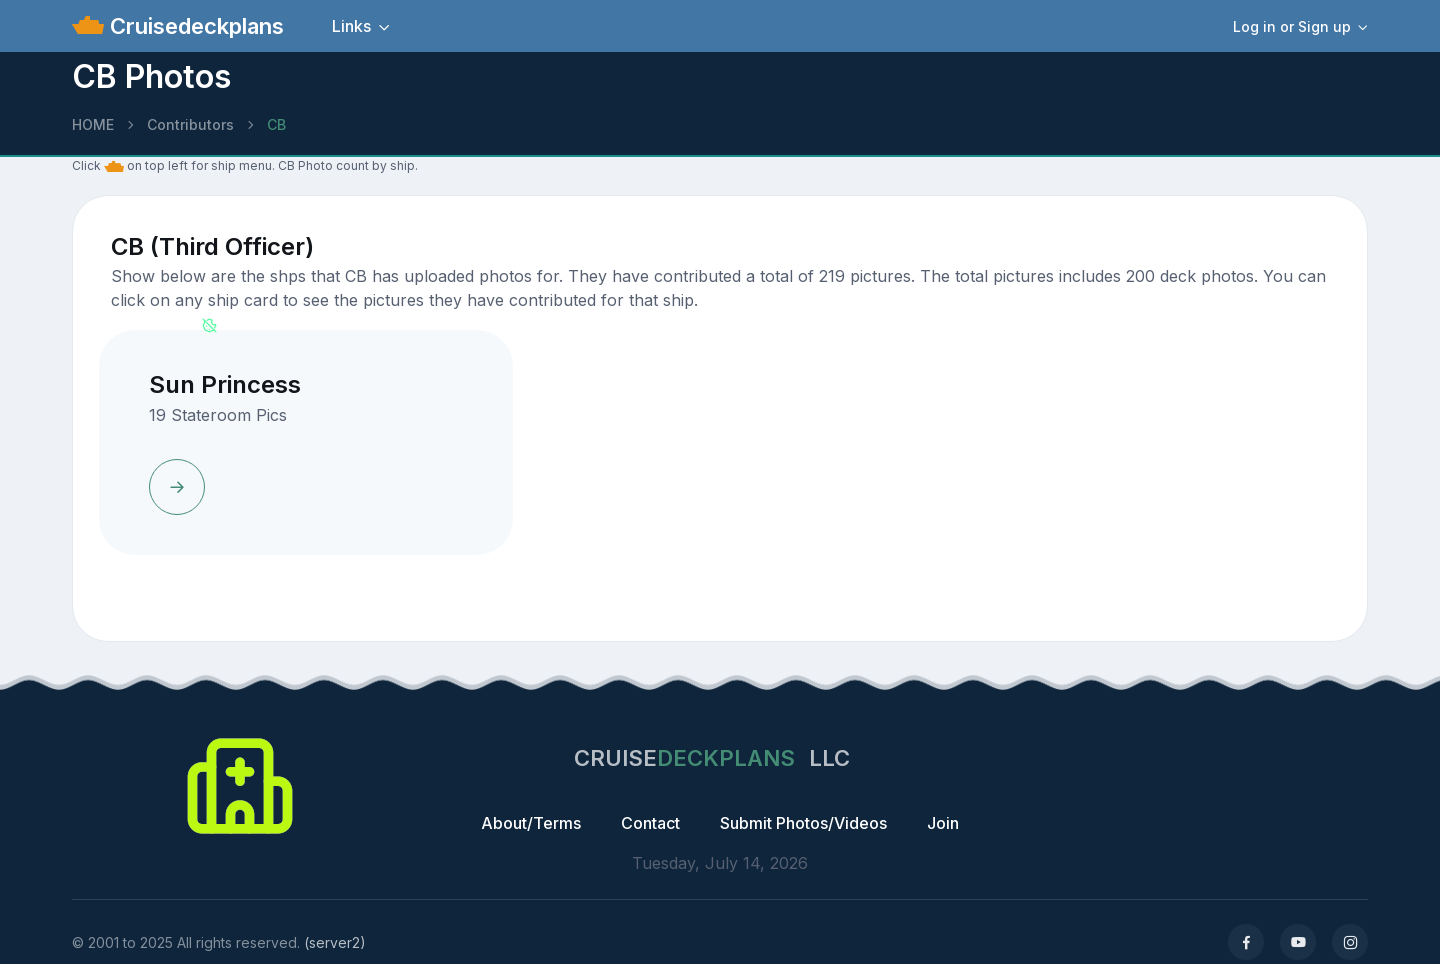 Image resolution: width=1440 pixels, height=964 pixels. I want to click on disable cookie tracking, so click(209, 325).